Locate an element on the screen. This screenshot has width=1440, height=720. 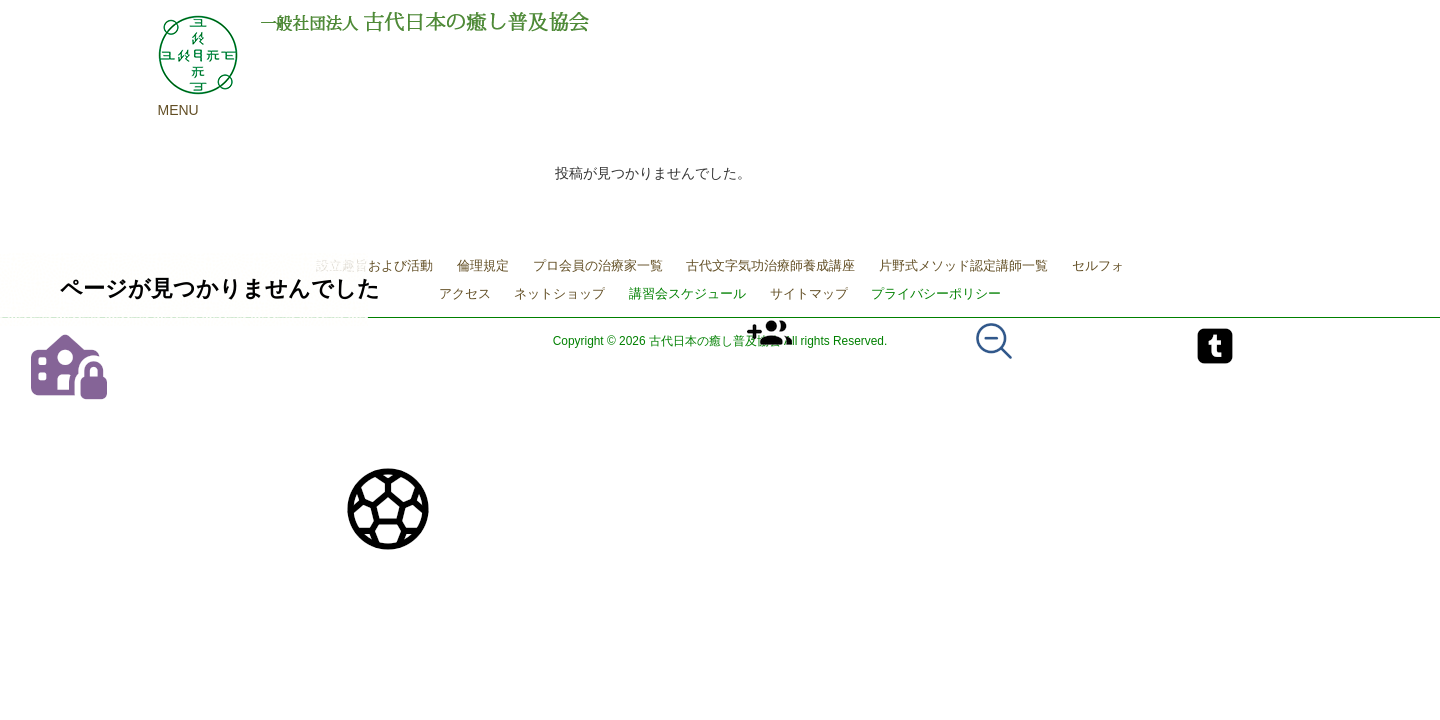
indicates a locked or secured school facility is located at coordinates (69, 365).